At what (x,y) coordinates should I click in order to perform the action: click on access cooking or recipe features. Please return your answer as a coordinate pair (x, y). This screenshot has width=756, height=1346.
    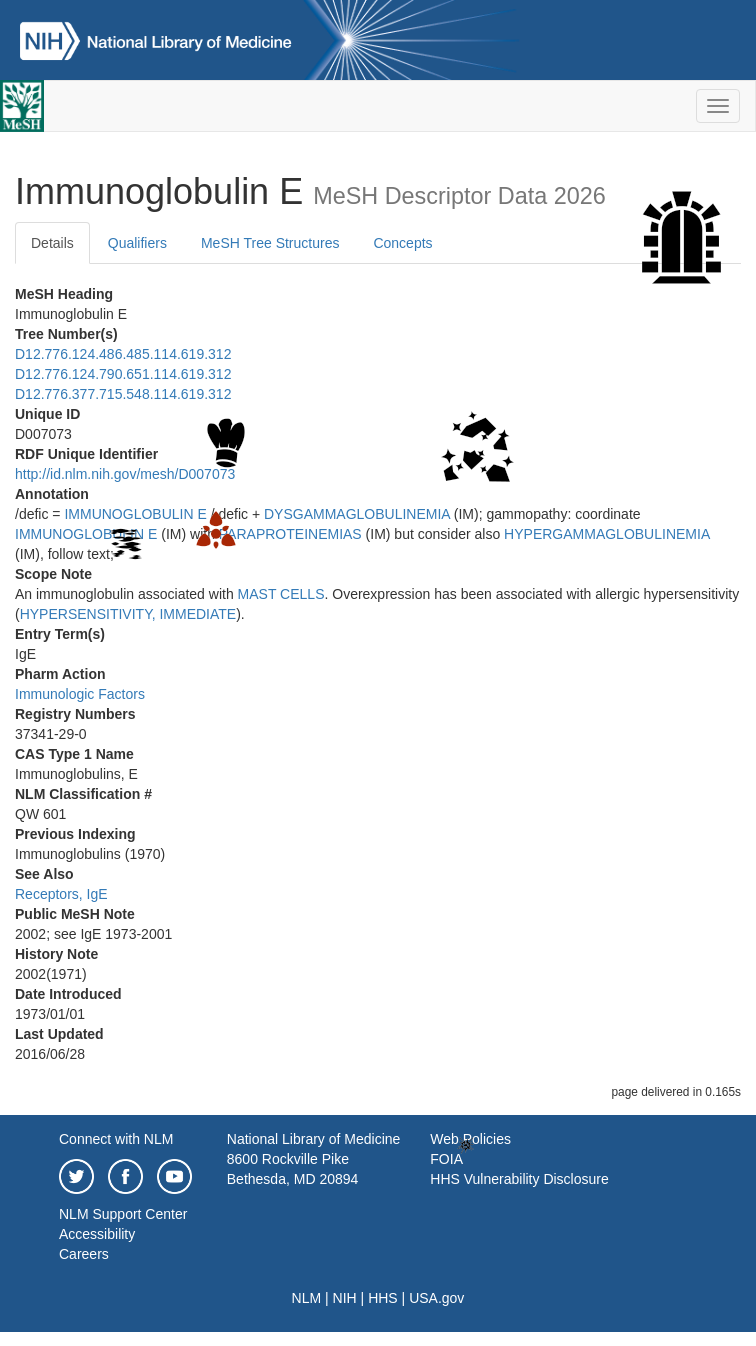
    Looking at the image, I should click on (226, 443).